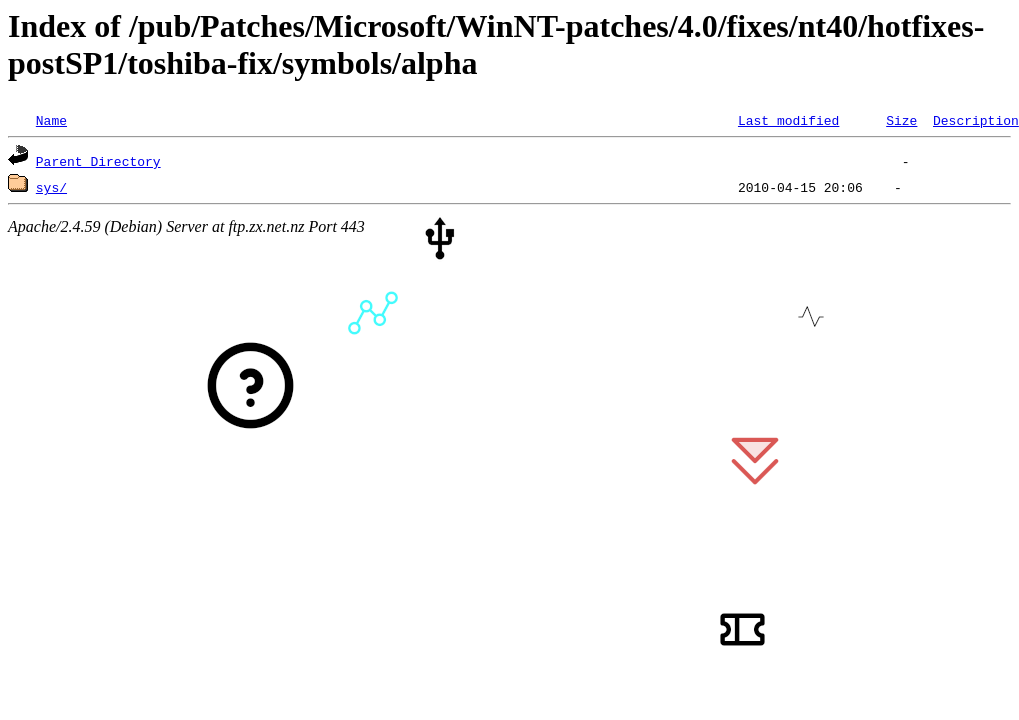  Describe the element at coordinates (755, 459) in the screenshot. I see `expand content or show more items below` at that location.